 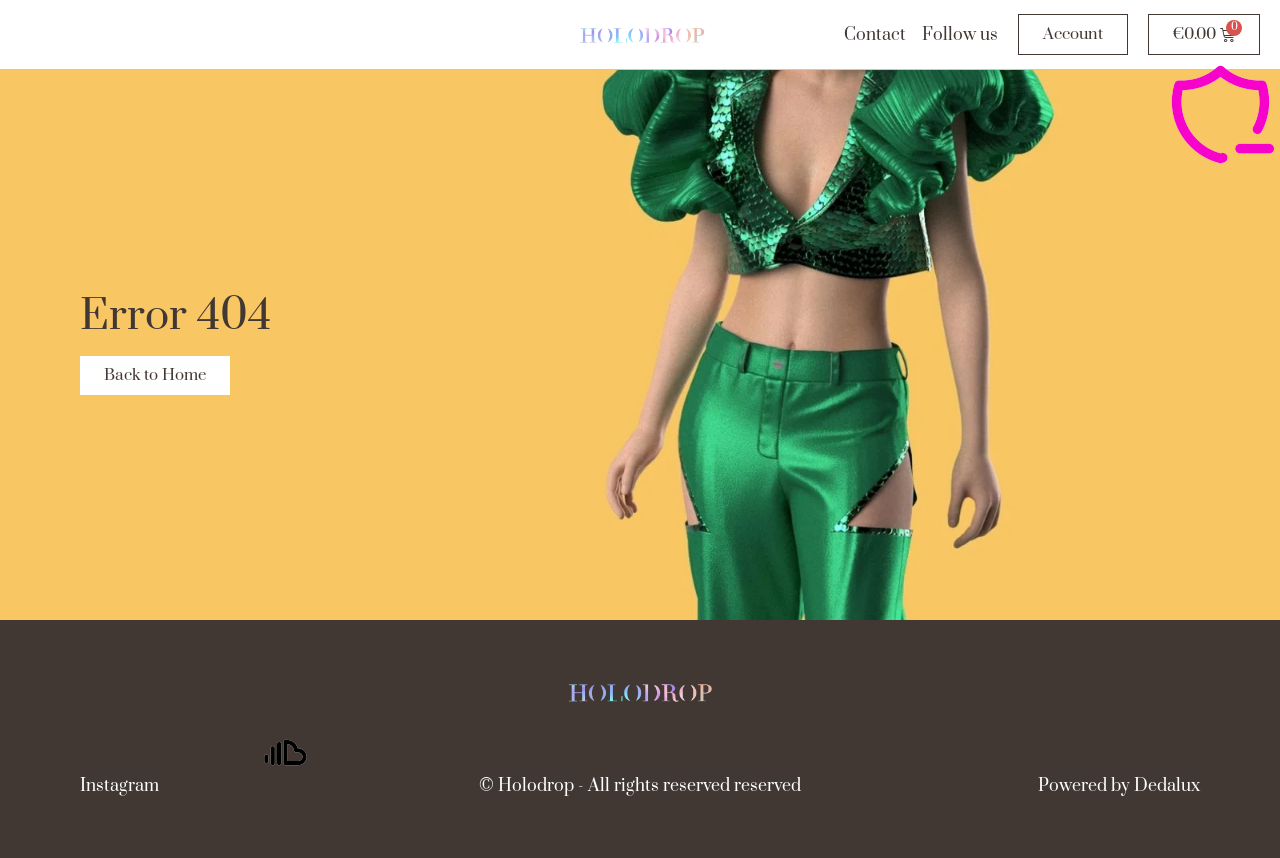 I want to click on open soundcloud, so click(x=285, y=752).